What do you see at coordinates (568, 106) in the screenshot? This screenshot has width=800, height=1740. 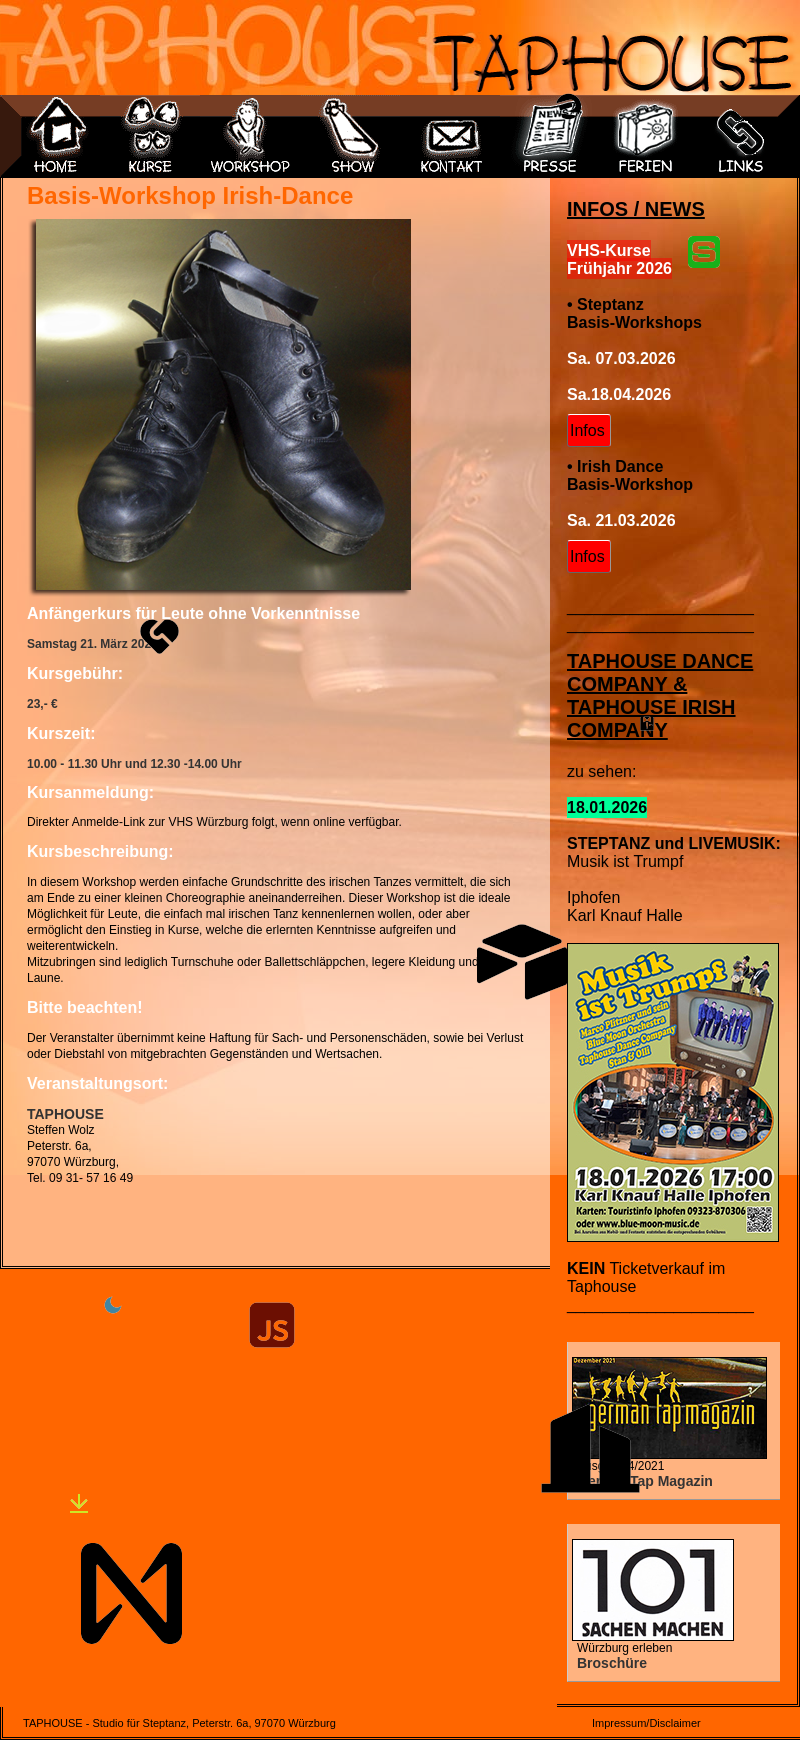 I see `resolving brand logo` at bounding box center [568, 106].